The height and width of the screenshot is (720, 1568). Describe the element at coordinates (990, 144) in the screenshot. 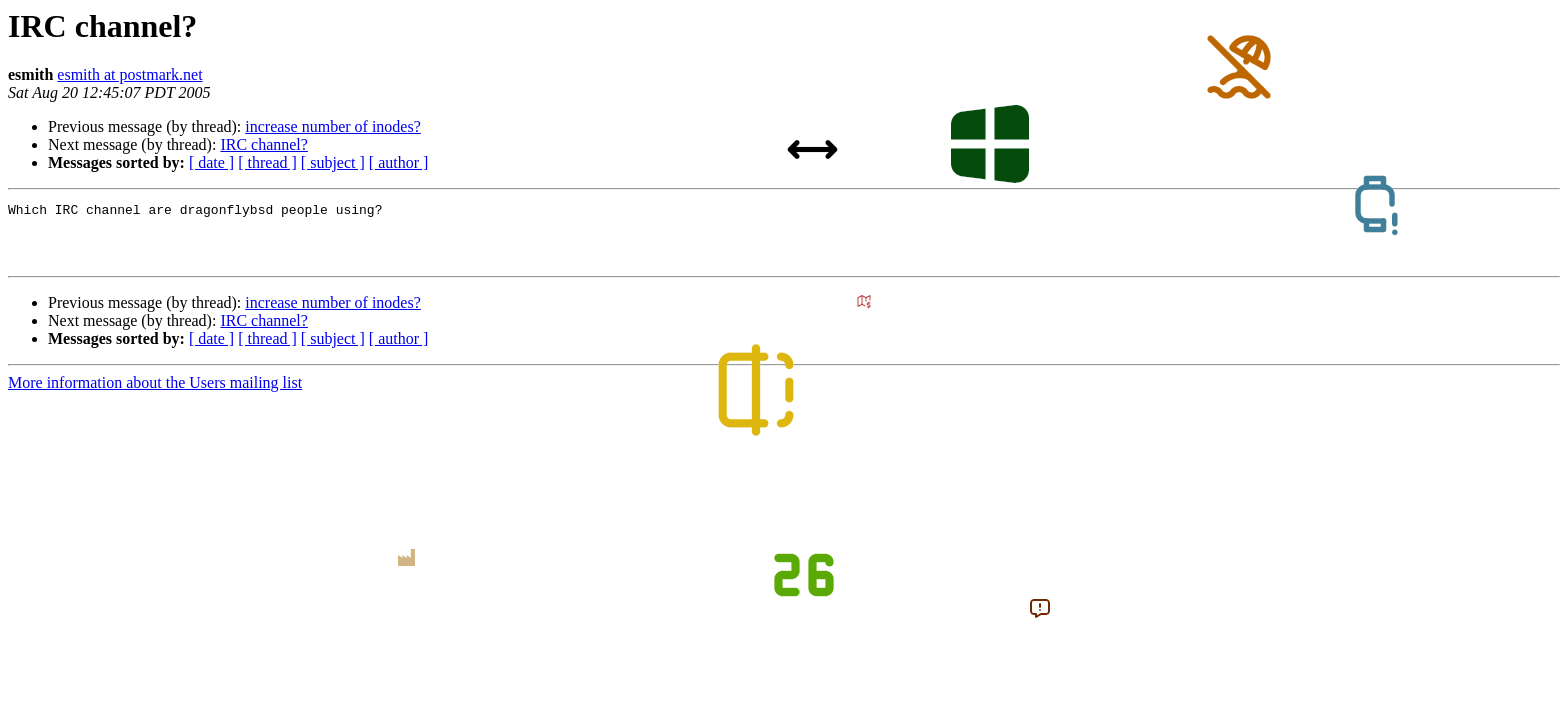

I see `windows operating system logo` at that location.